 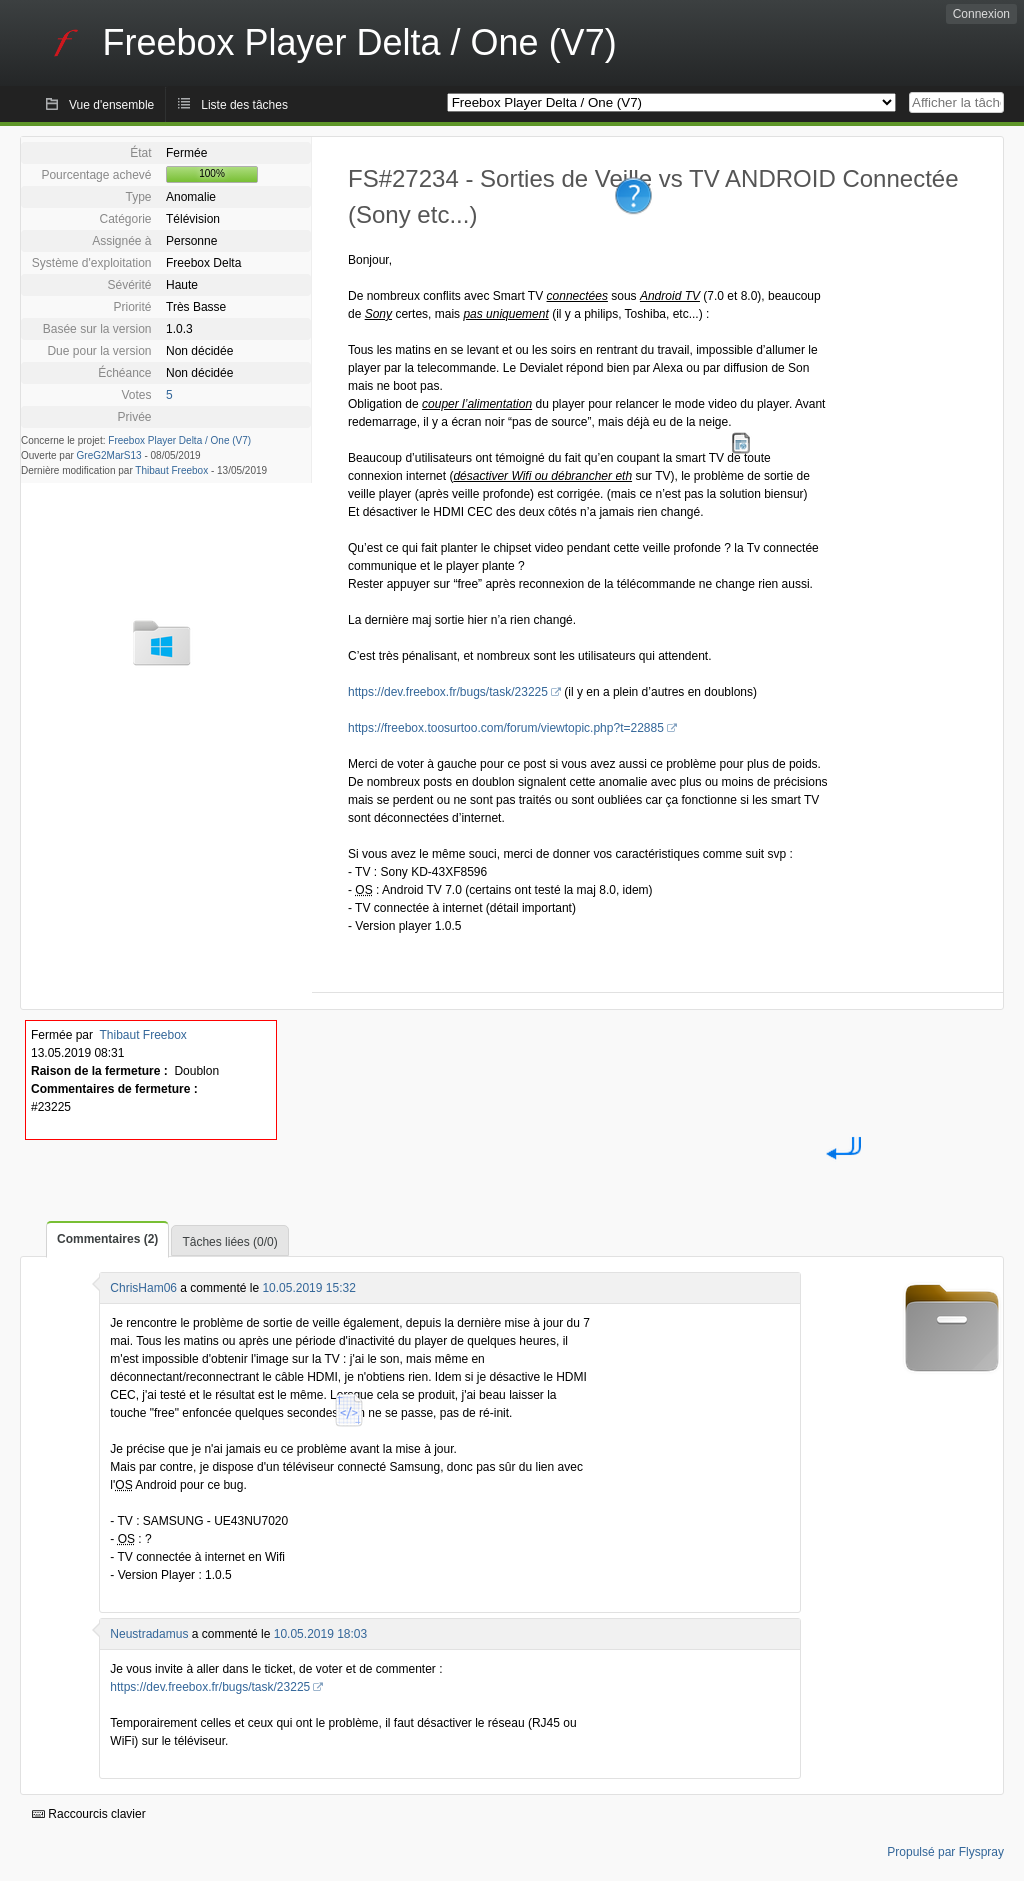 What do you see at coordinates (633, 195) in the screenshot?
I see `access help documentation` at bounding box center [633, 195].